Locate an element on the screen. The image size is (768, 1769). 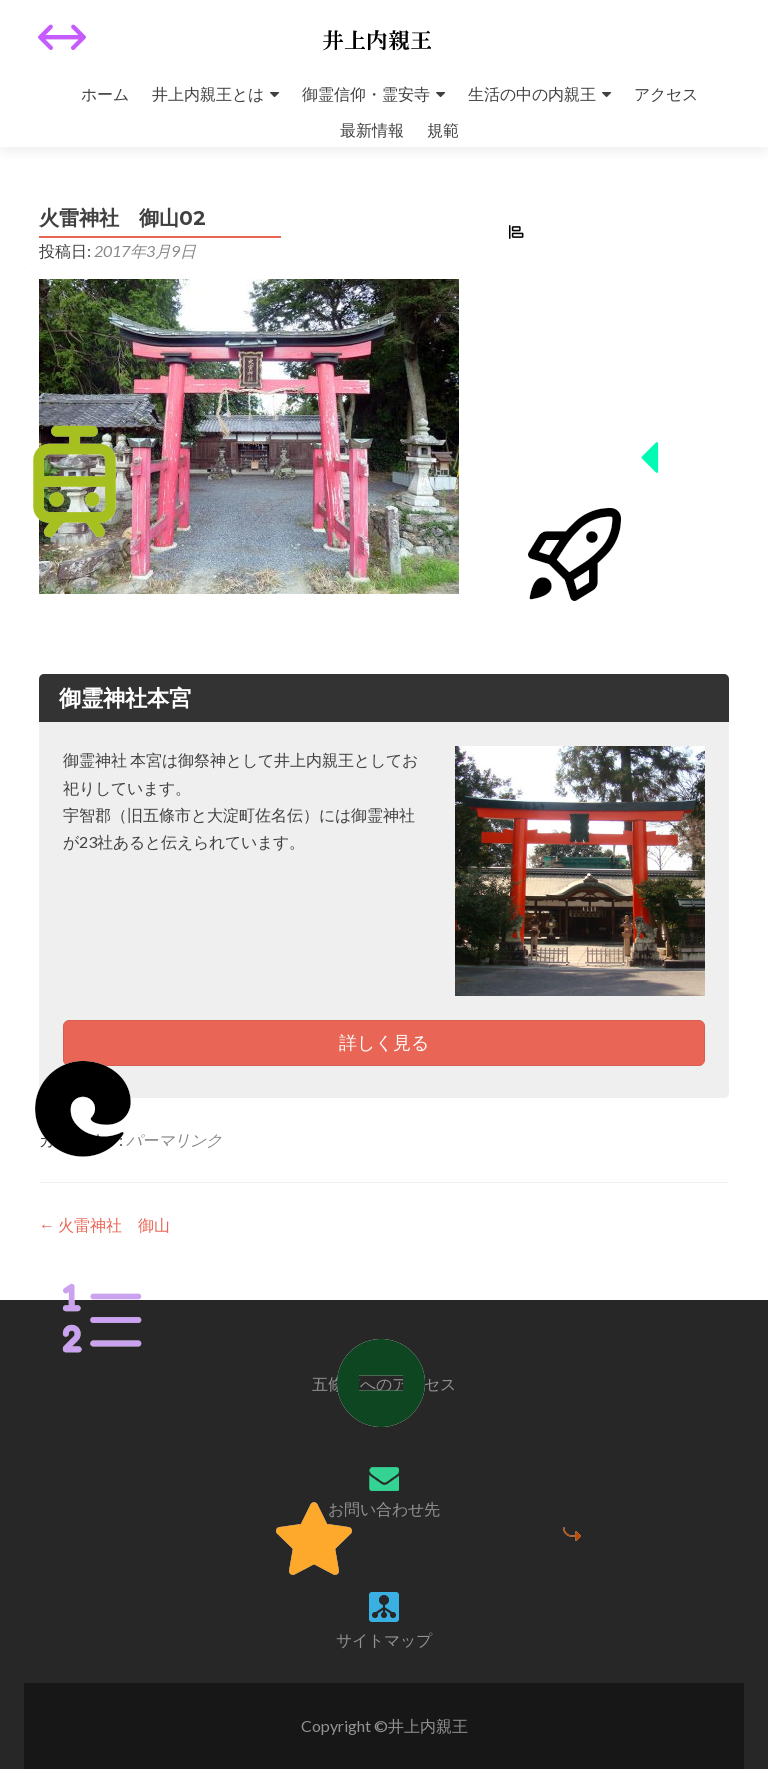
access denied or blocked action is located at coordinates (381, 1383).